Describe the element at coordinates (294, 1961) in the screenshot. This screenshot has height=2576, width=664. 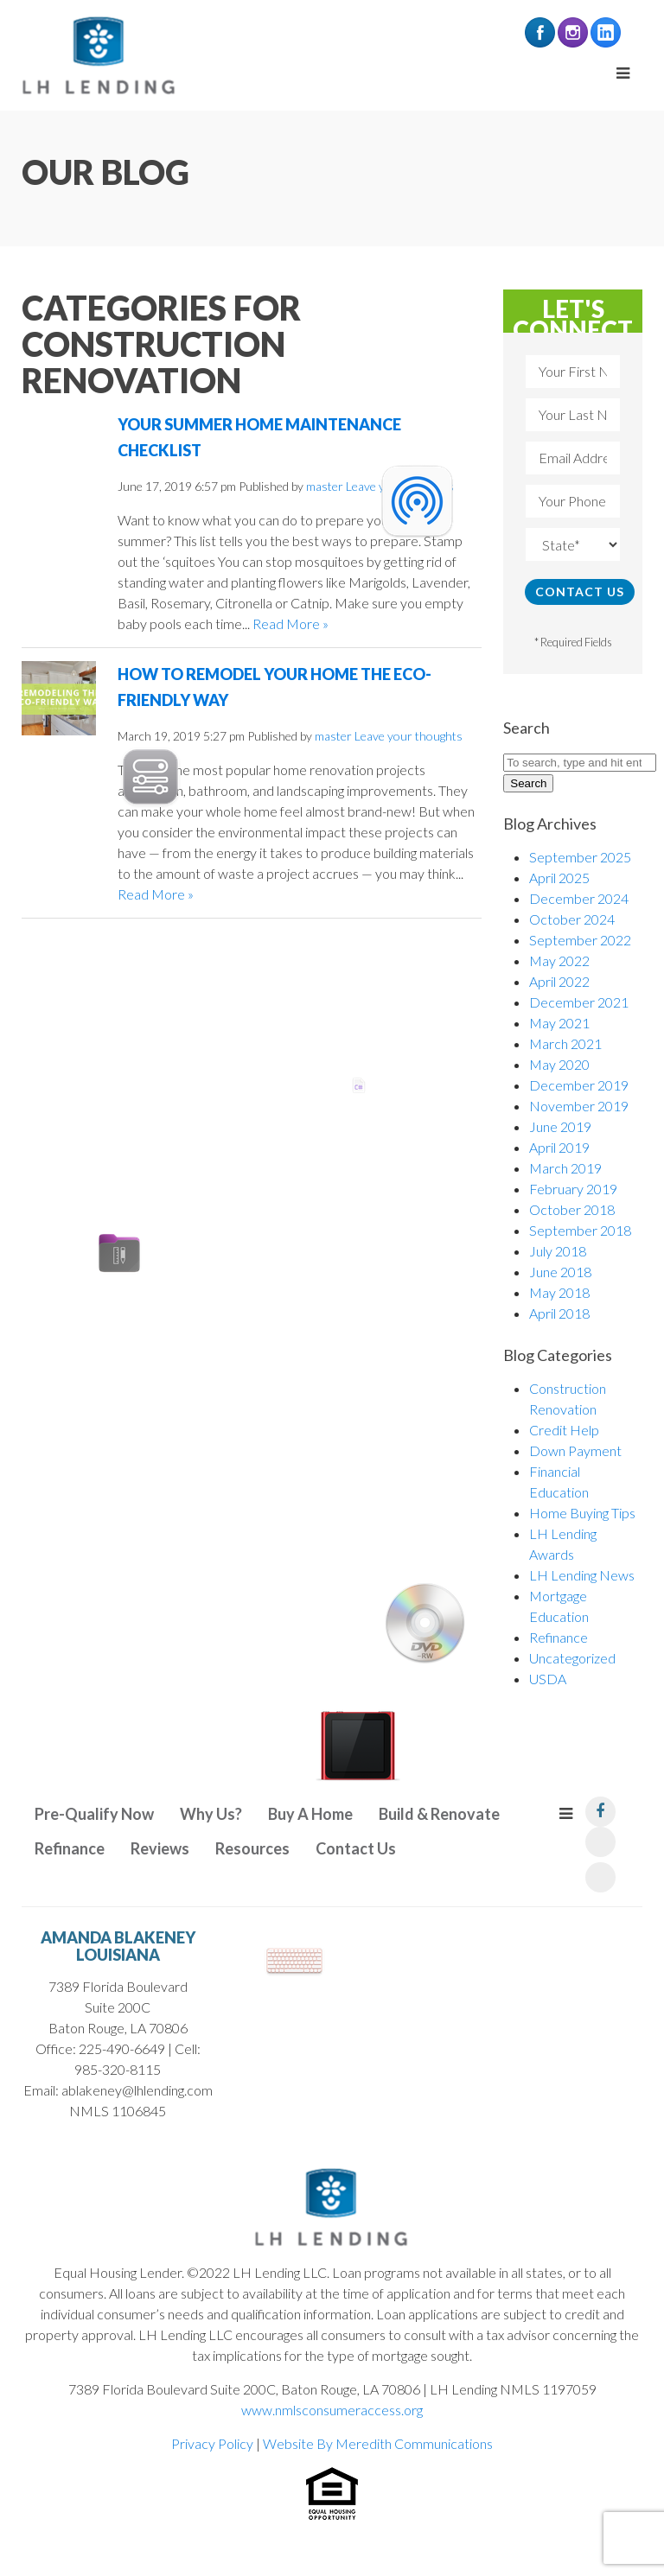
I see `bluetooth keyboard connected` at that location.